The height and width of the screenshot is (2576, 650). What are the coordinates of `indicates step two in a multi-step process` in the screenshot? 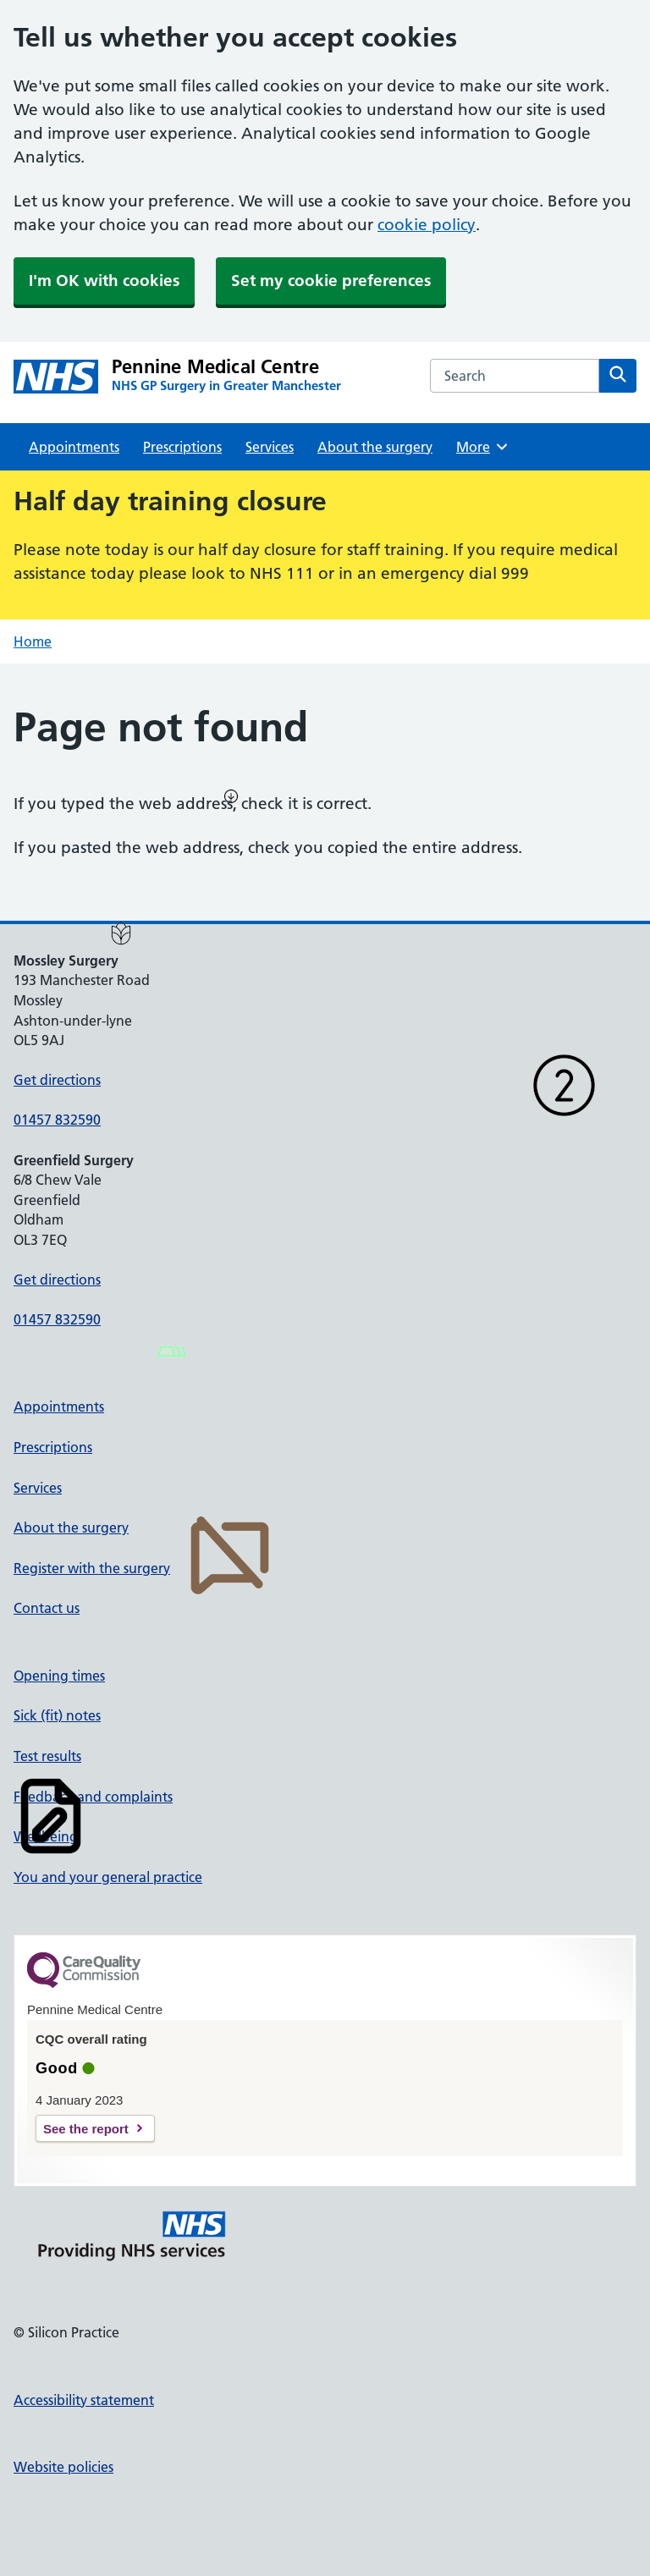 It's located at (564, 1085).